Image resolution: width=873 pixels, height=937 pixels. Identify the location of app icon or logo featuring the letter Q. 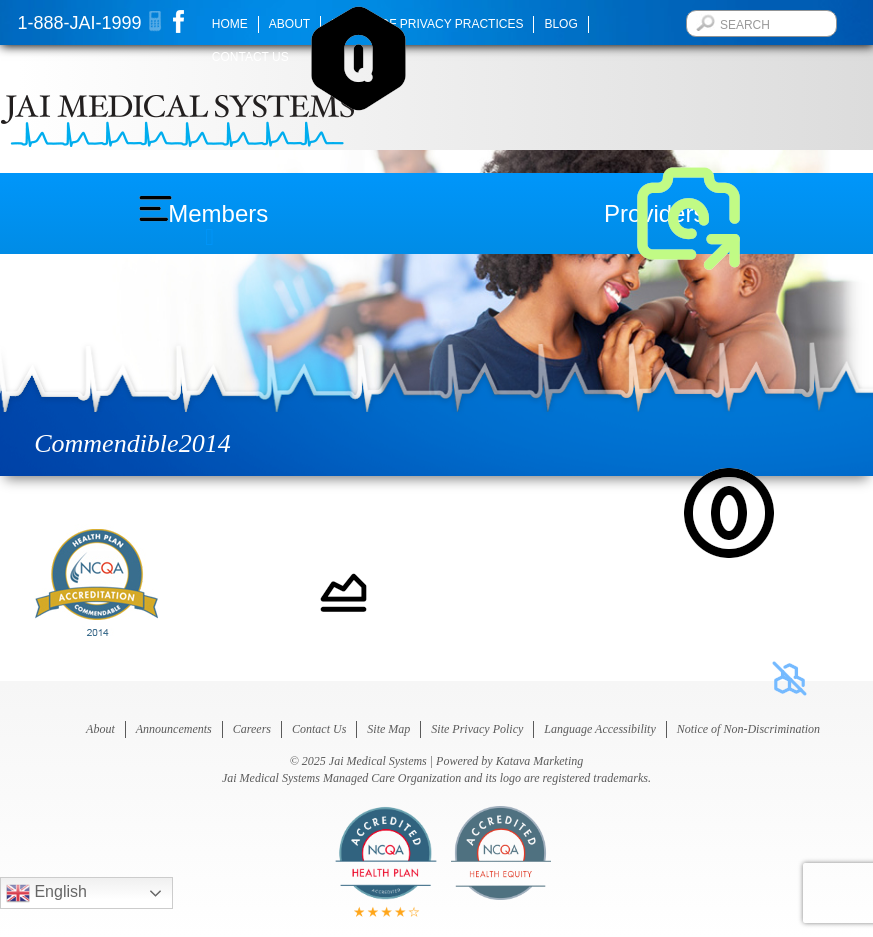
(358, 58).